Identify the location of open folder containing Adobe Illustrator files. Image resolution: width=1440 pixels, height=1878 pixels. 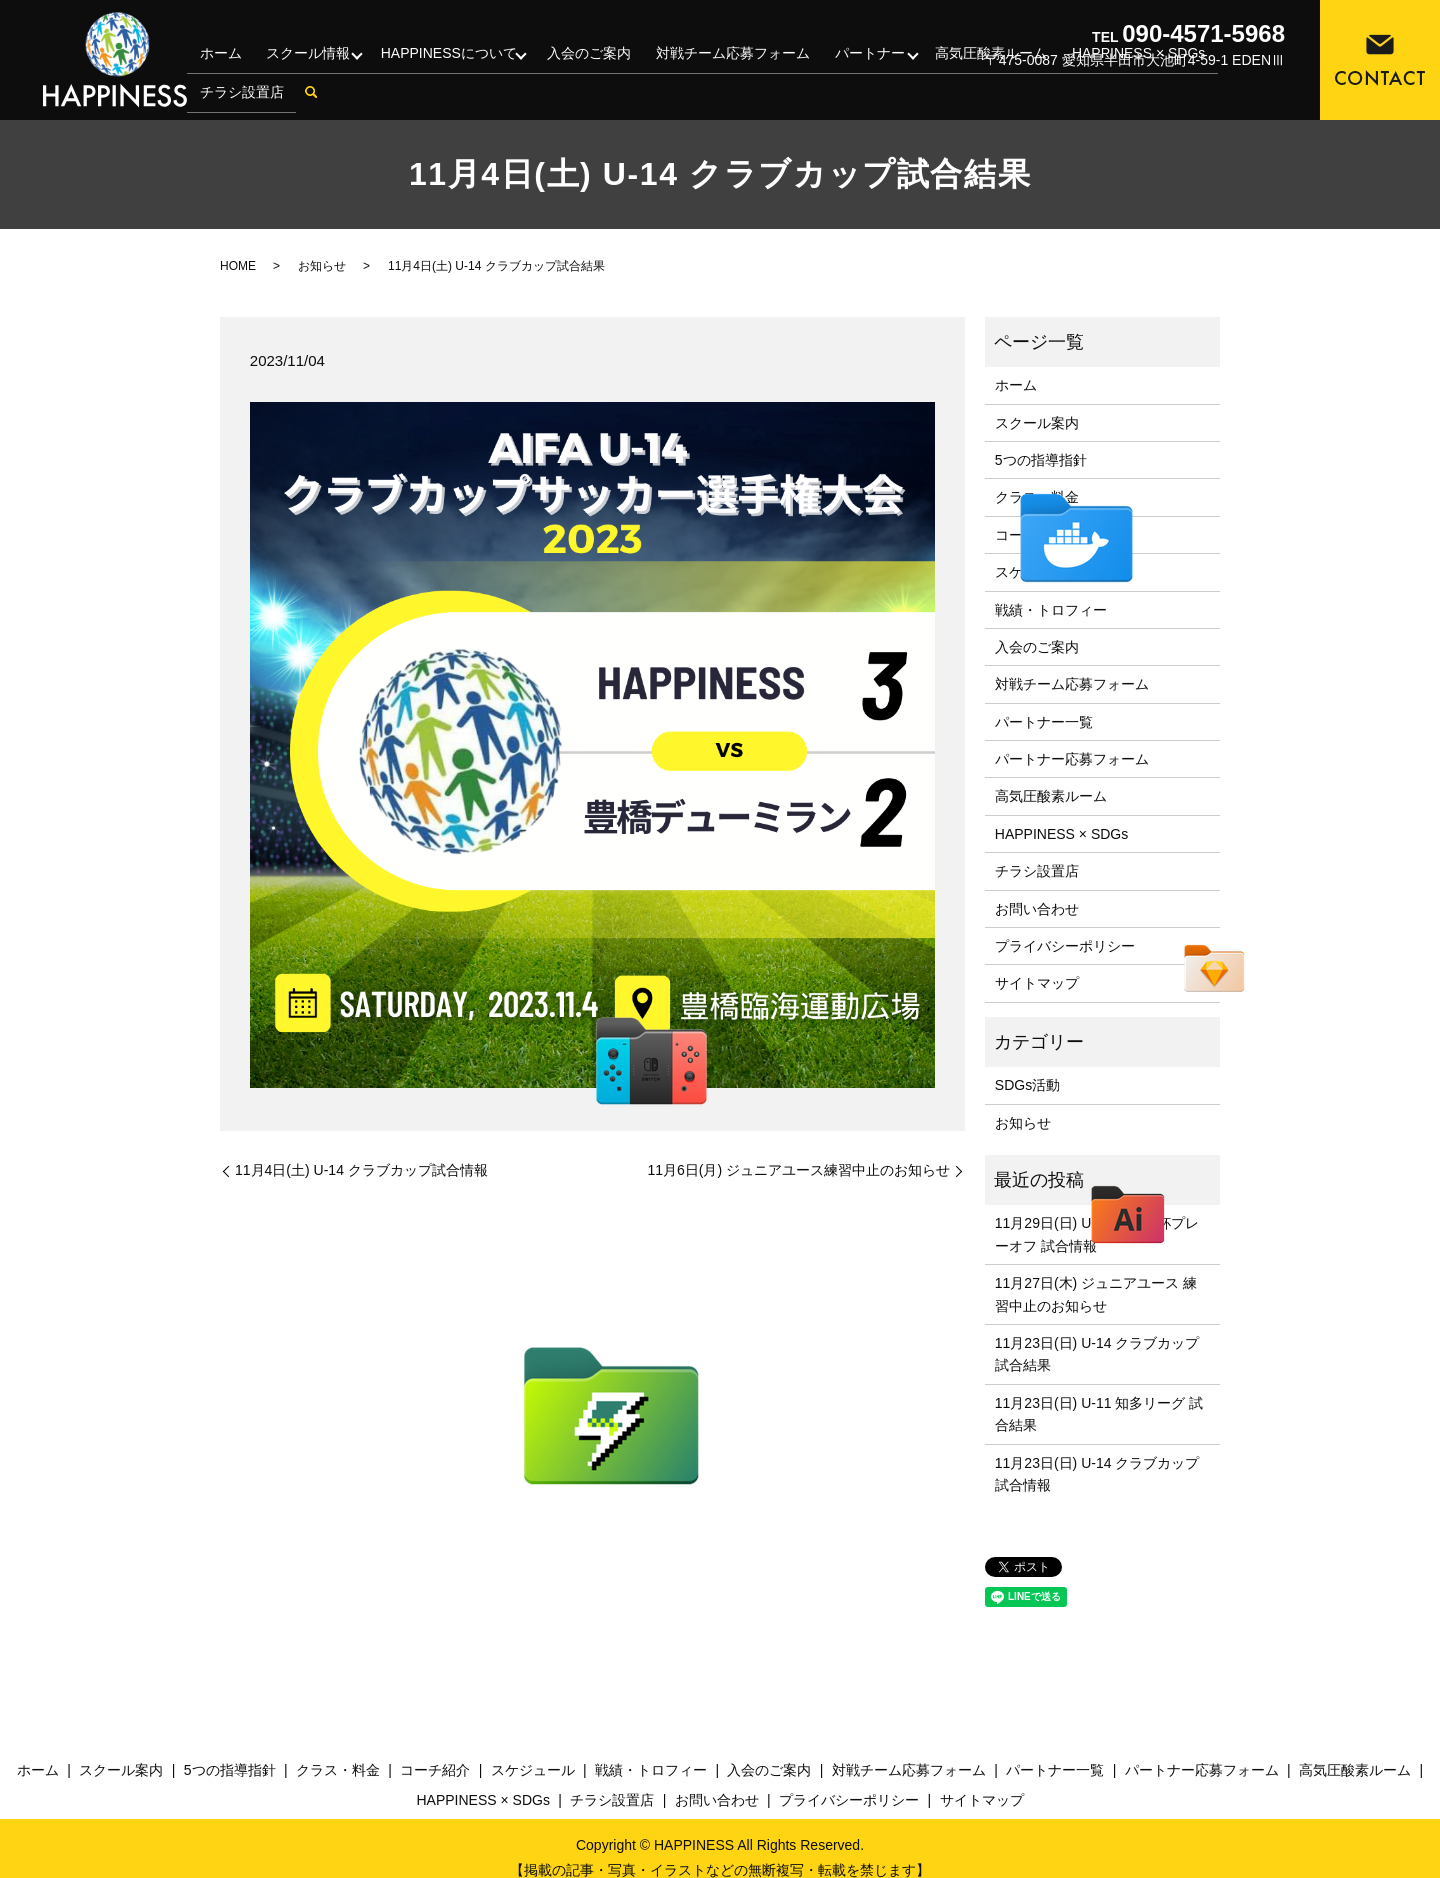
(1127, 1216).